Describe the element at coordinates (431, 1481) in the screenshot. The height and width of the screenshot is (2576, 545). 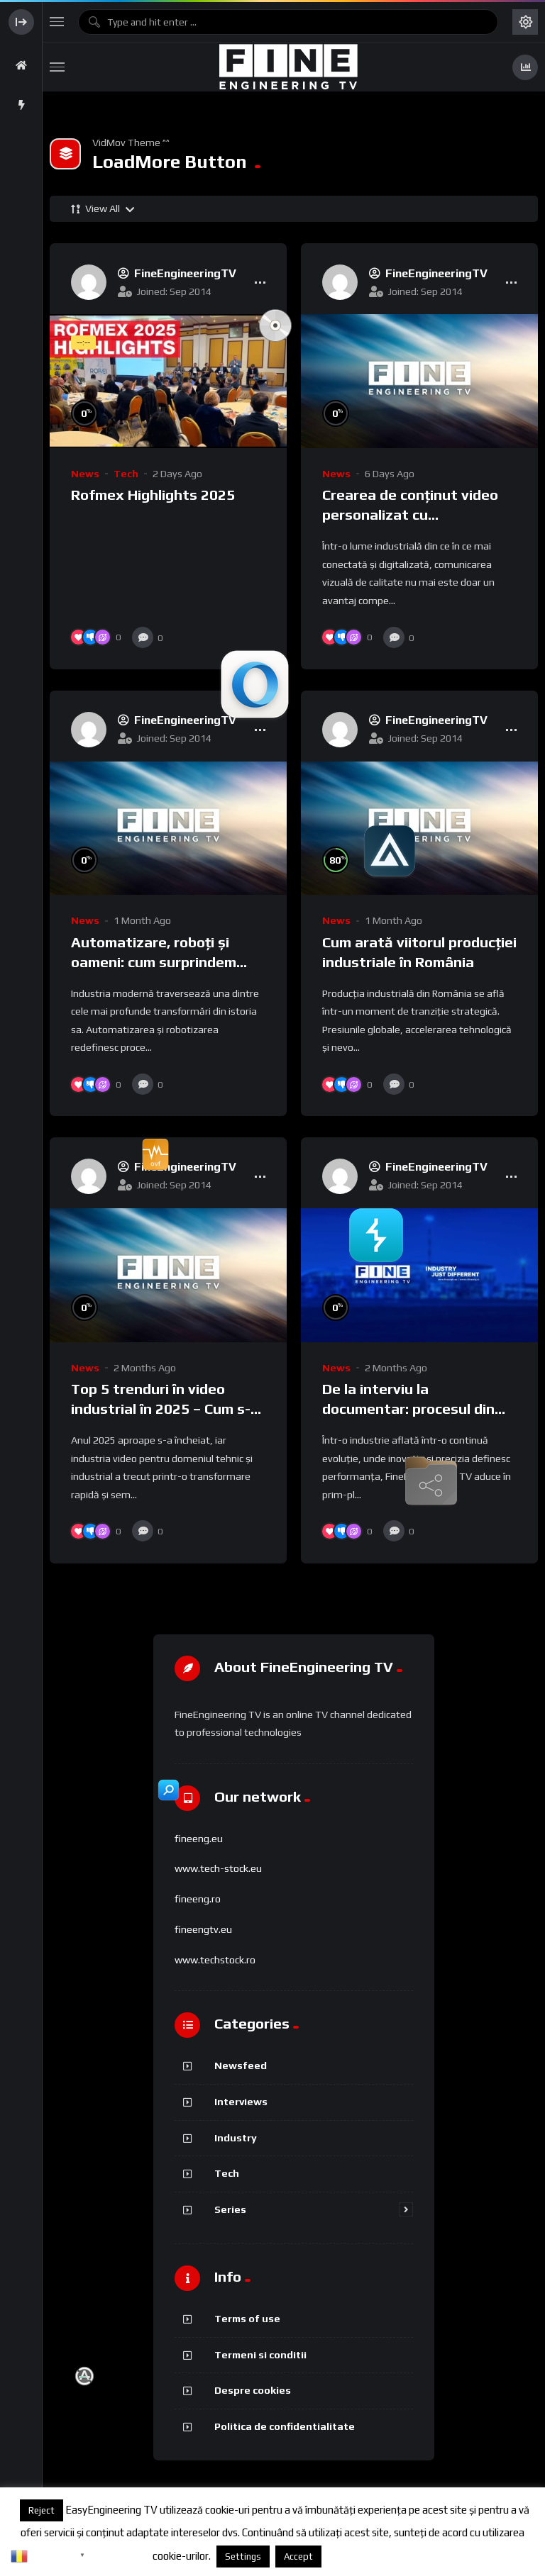
I see `access your public shared files folder` at that location.